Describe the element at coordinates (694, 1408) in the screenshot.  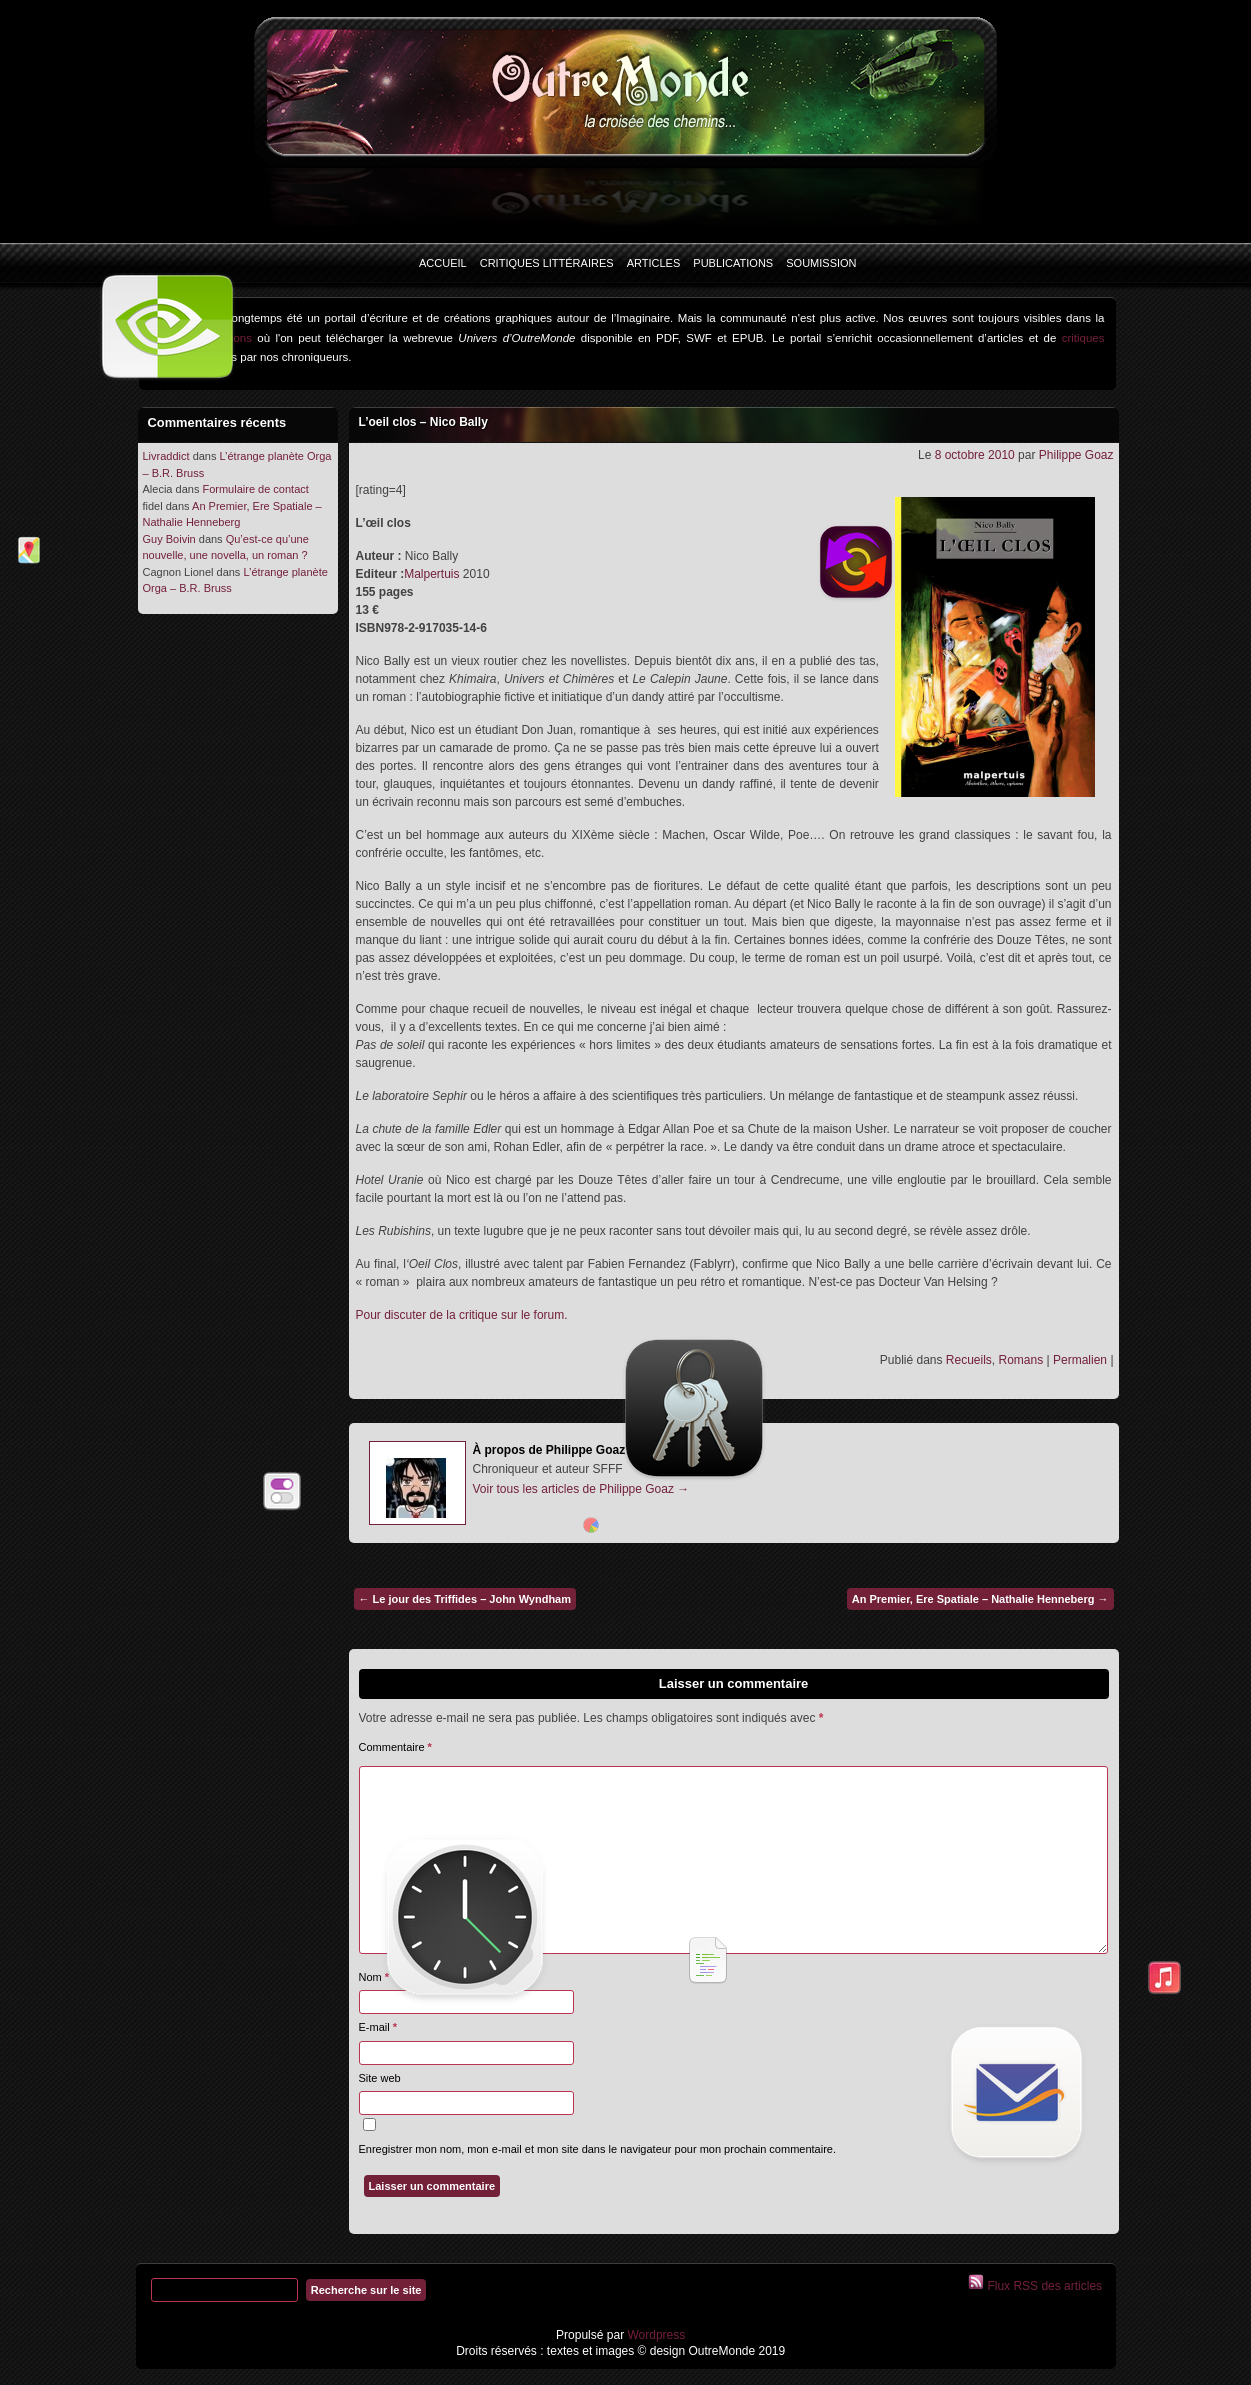
I see `open keychain access to manage saved passwords` at that location.